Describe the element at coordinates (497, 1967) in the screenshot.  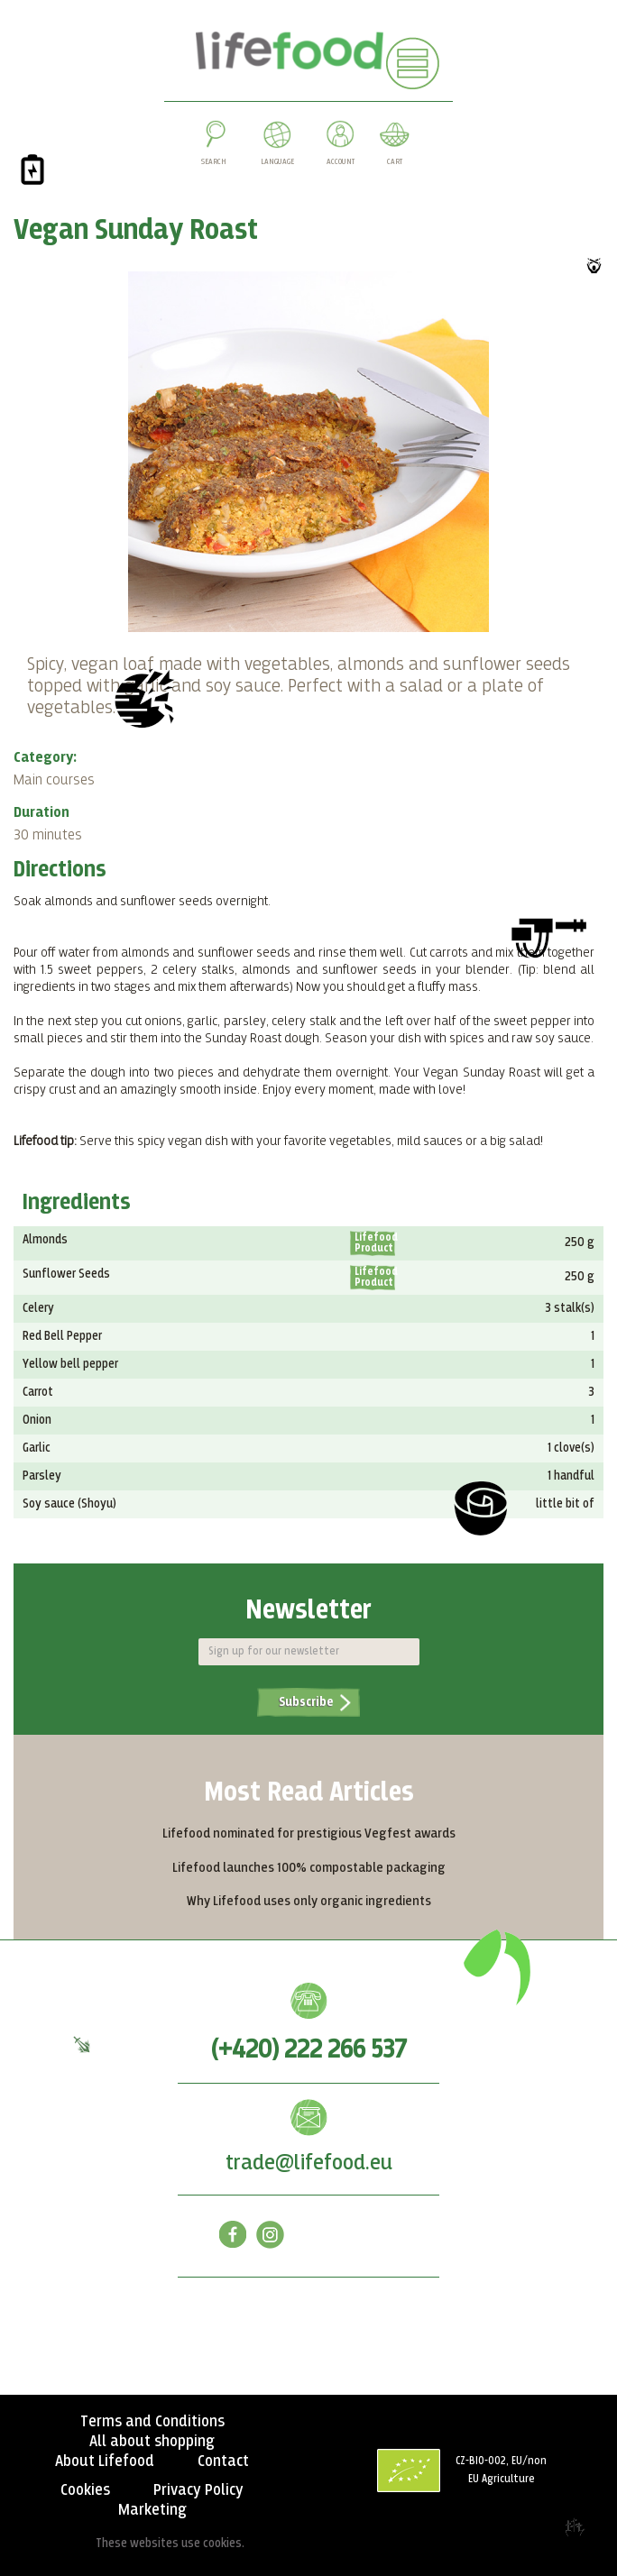
I see `indicates a claw attack or grab ability in a game` at that location.